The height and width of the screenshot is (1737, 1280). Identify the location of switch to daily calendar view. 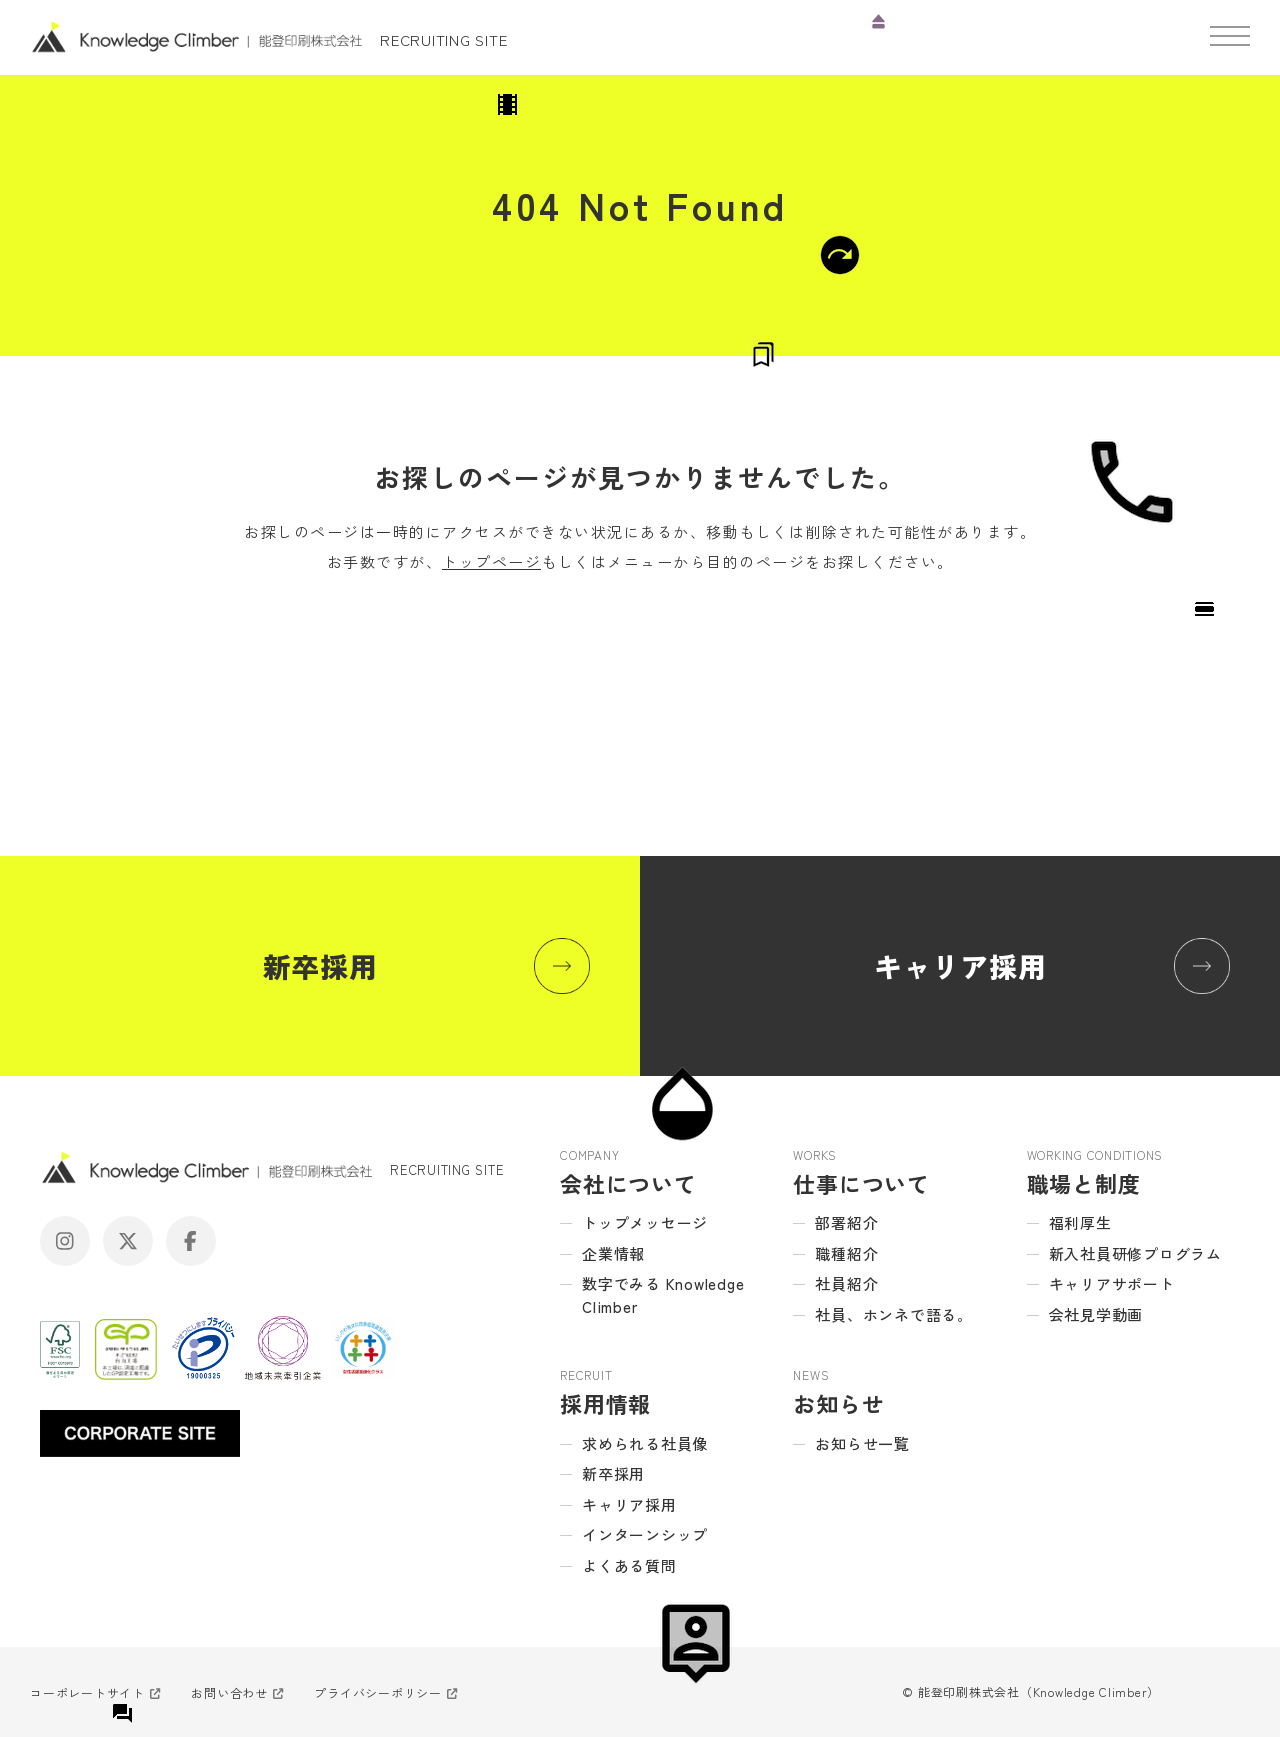
(1204, 608).